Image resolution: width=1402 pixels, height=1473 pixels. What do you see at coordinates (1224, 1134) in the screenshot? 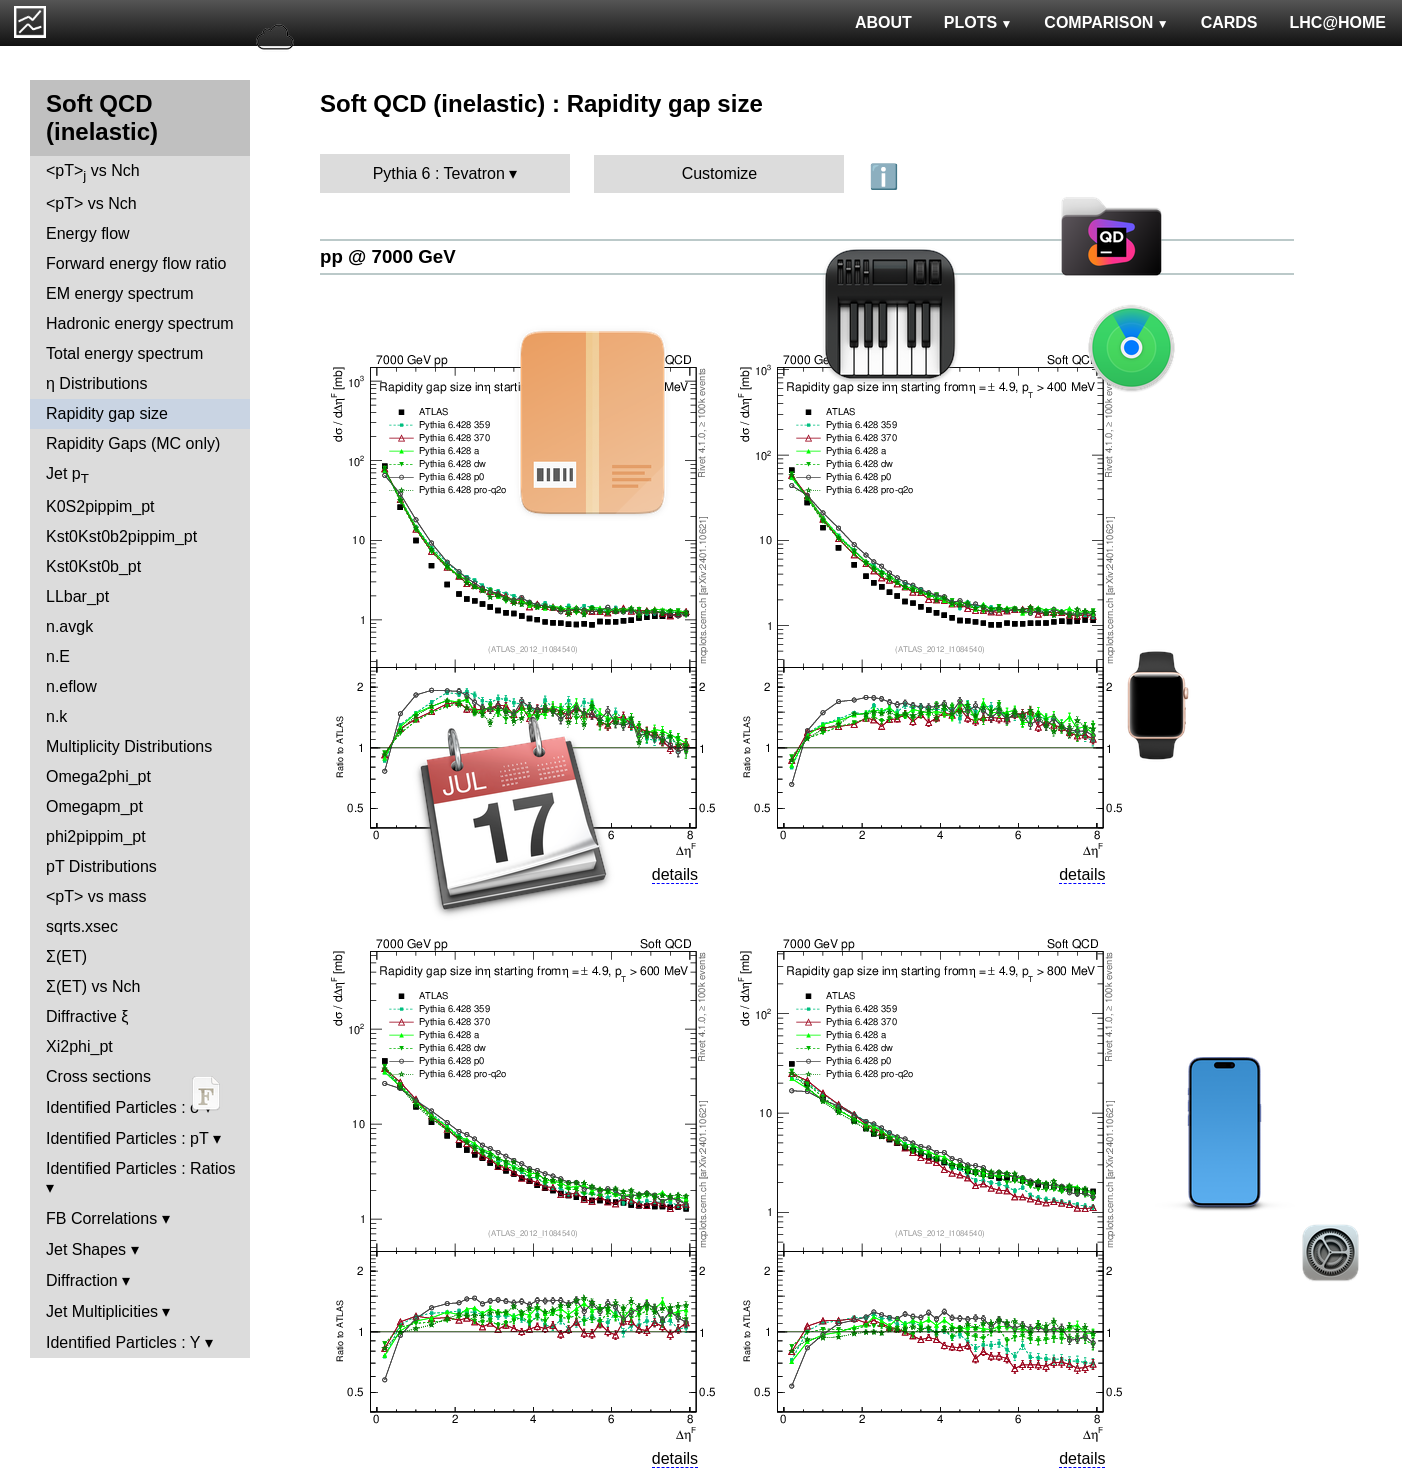
I see `indicates a connected iPhone device` at bounding box center [1224, 1134].